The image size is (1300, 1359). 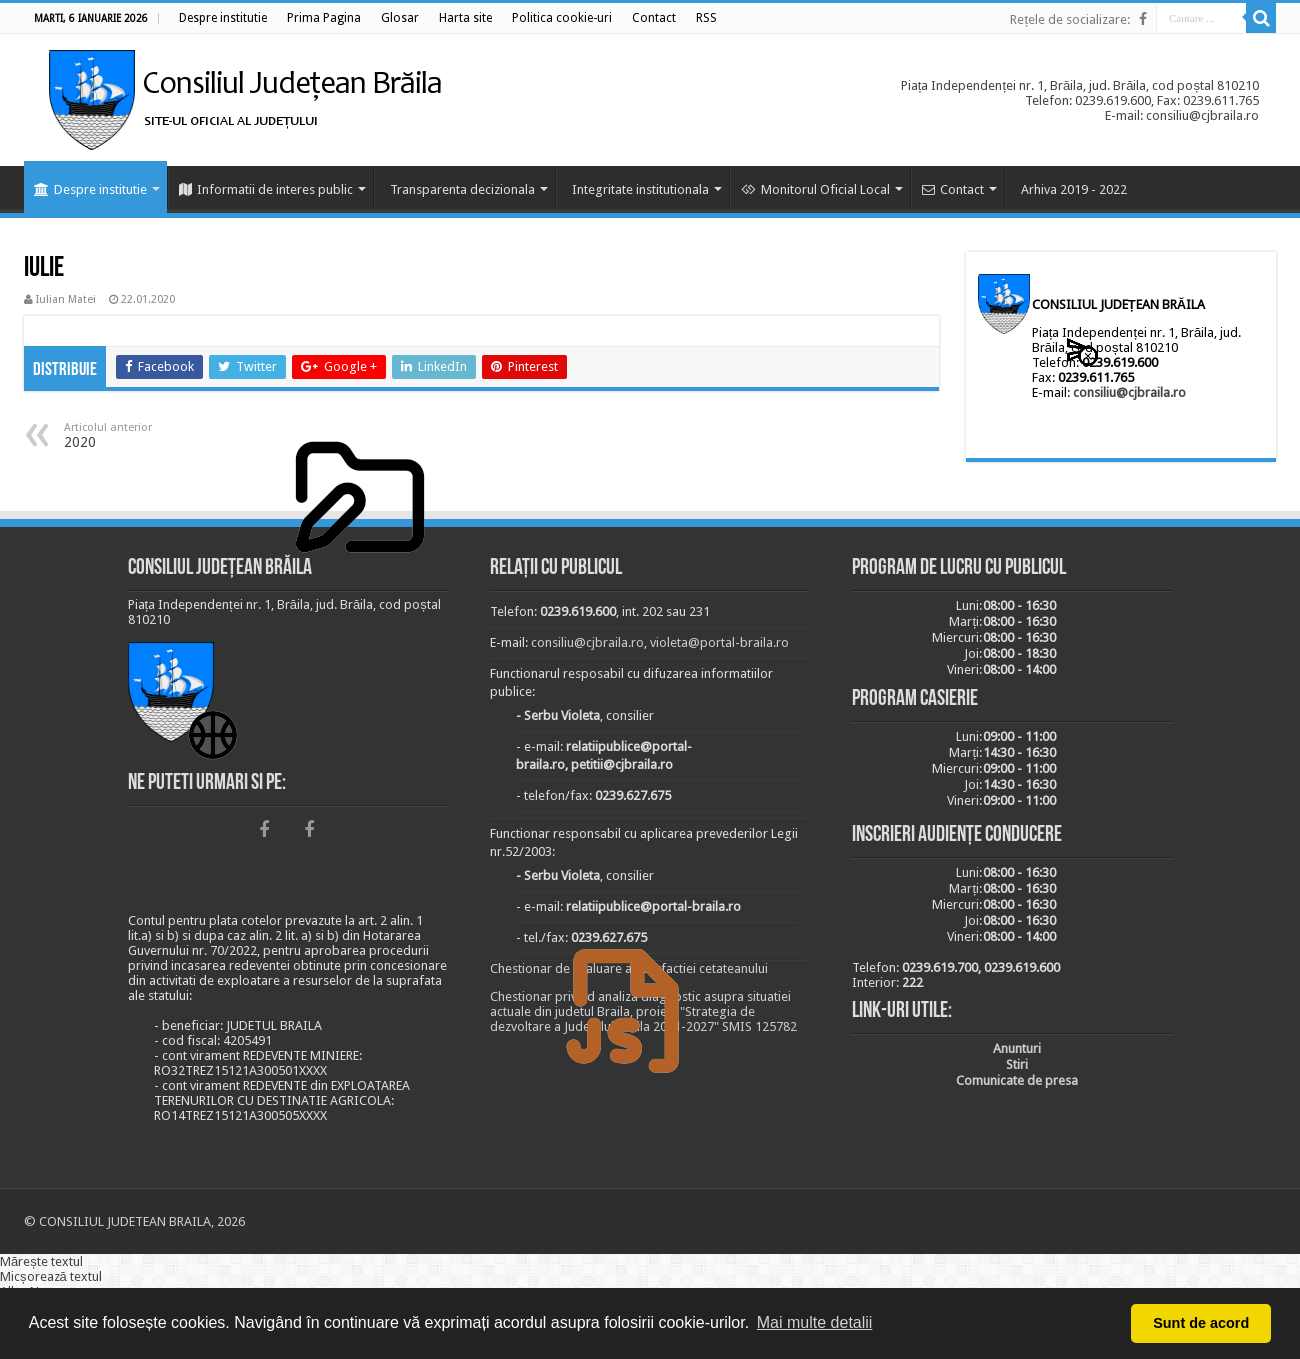 What do you see at coordinates (213, 735) in the screenshot?
I see `access basketball or sports content` at bounding box center [213, 735].